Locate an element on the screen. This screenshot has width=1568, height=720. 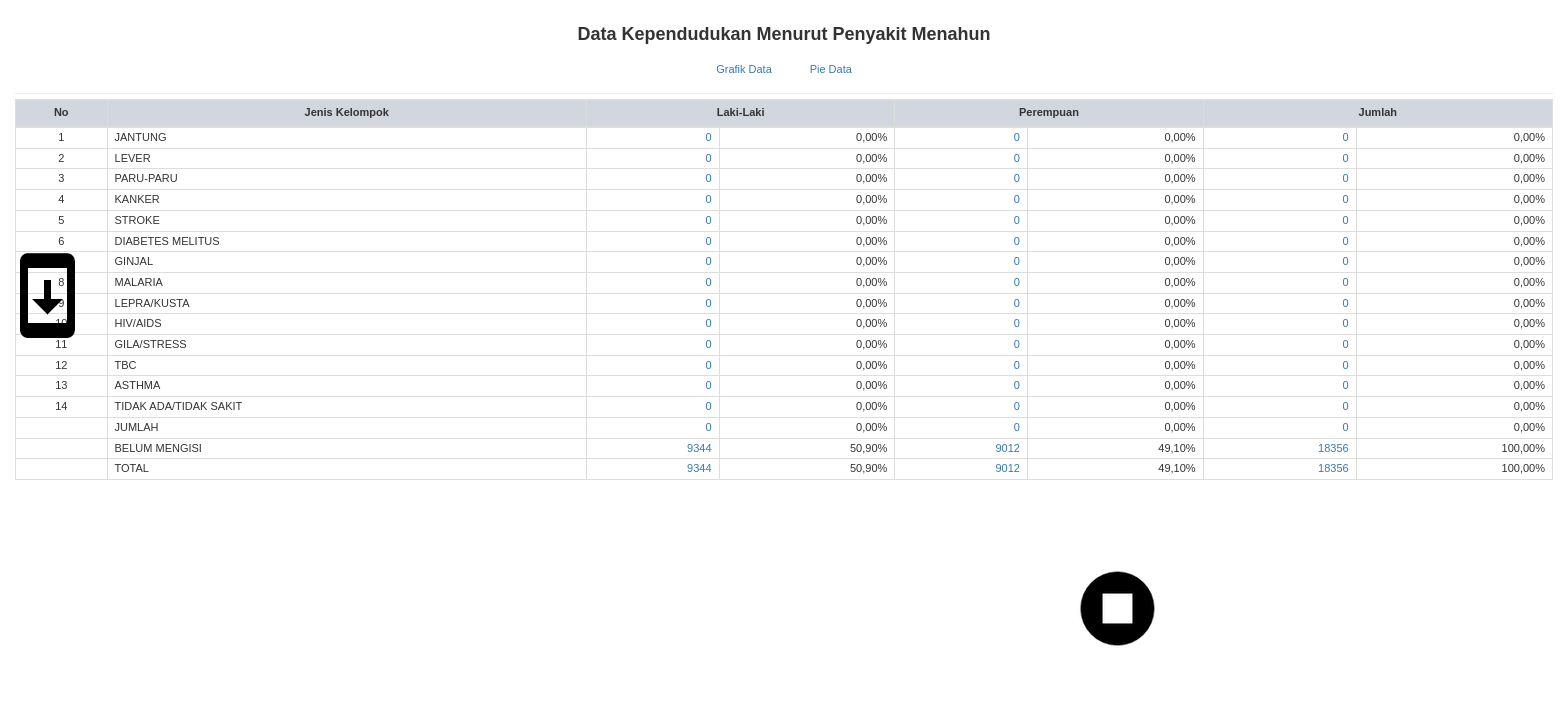
stop playback is located at coordinates (1117, 608).